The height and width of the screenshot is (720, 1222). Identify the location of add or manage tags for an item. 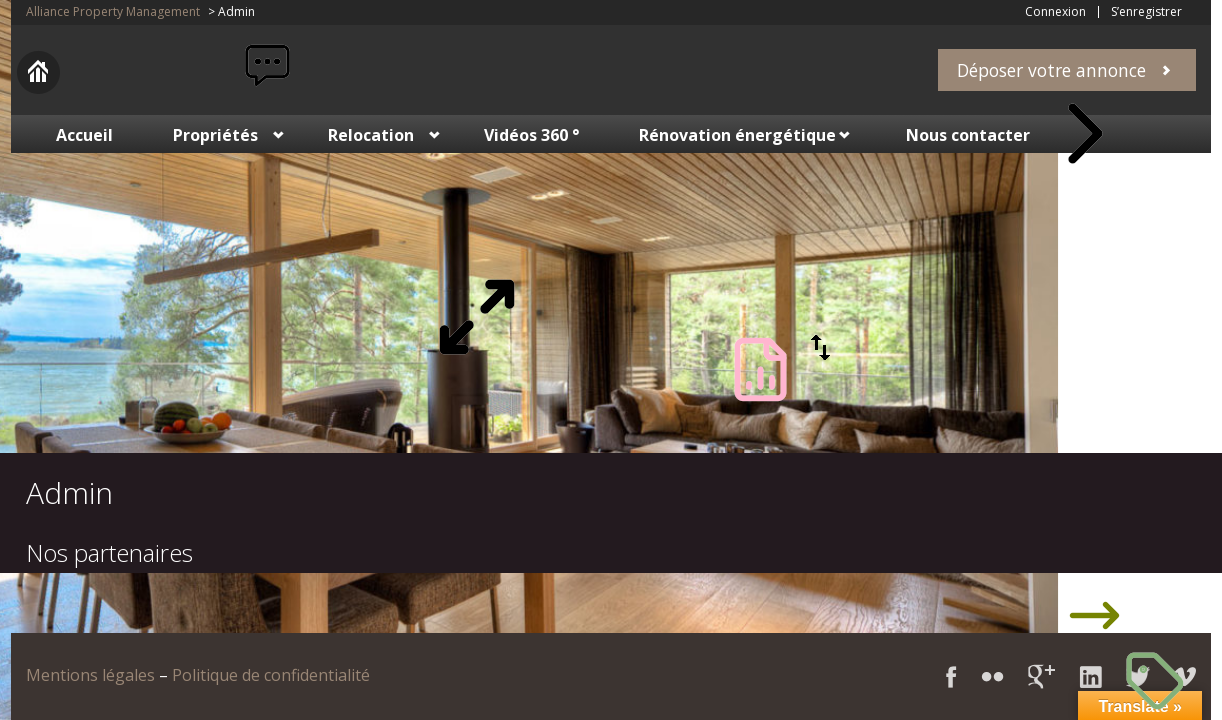
(1155, 681).